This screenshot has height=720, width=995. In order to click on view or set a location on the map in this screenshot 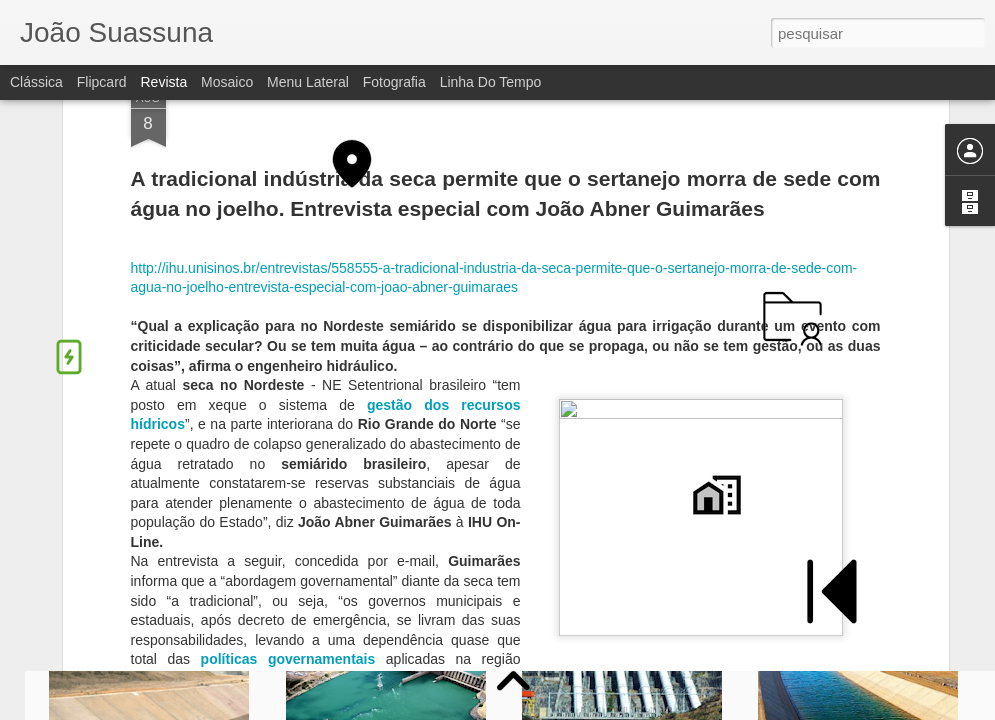, I will do `click(352, 164)`.